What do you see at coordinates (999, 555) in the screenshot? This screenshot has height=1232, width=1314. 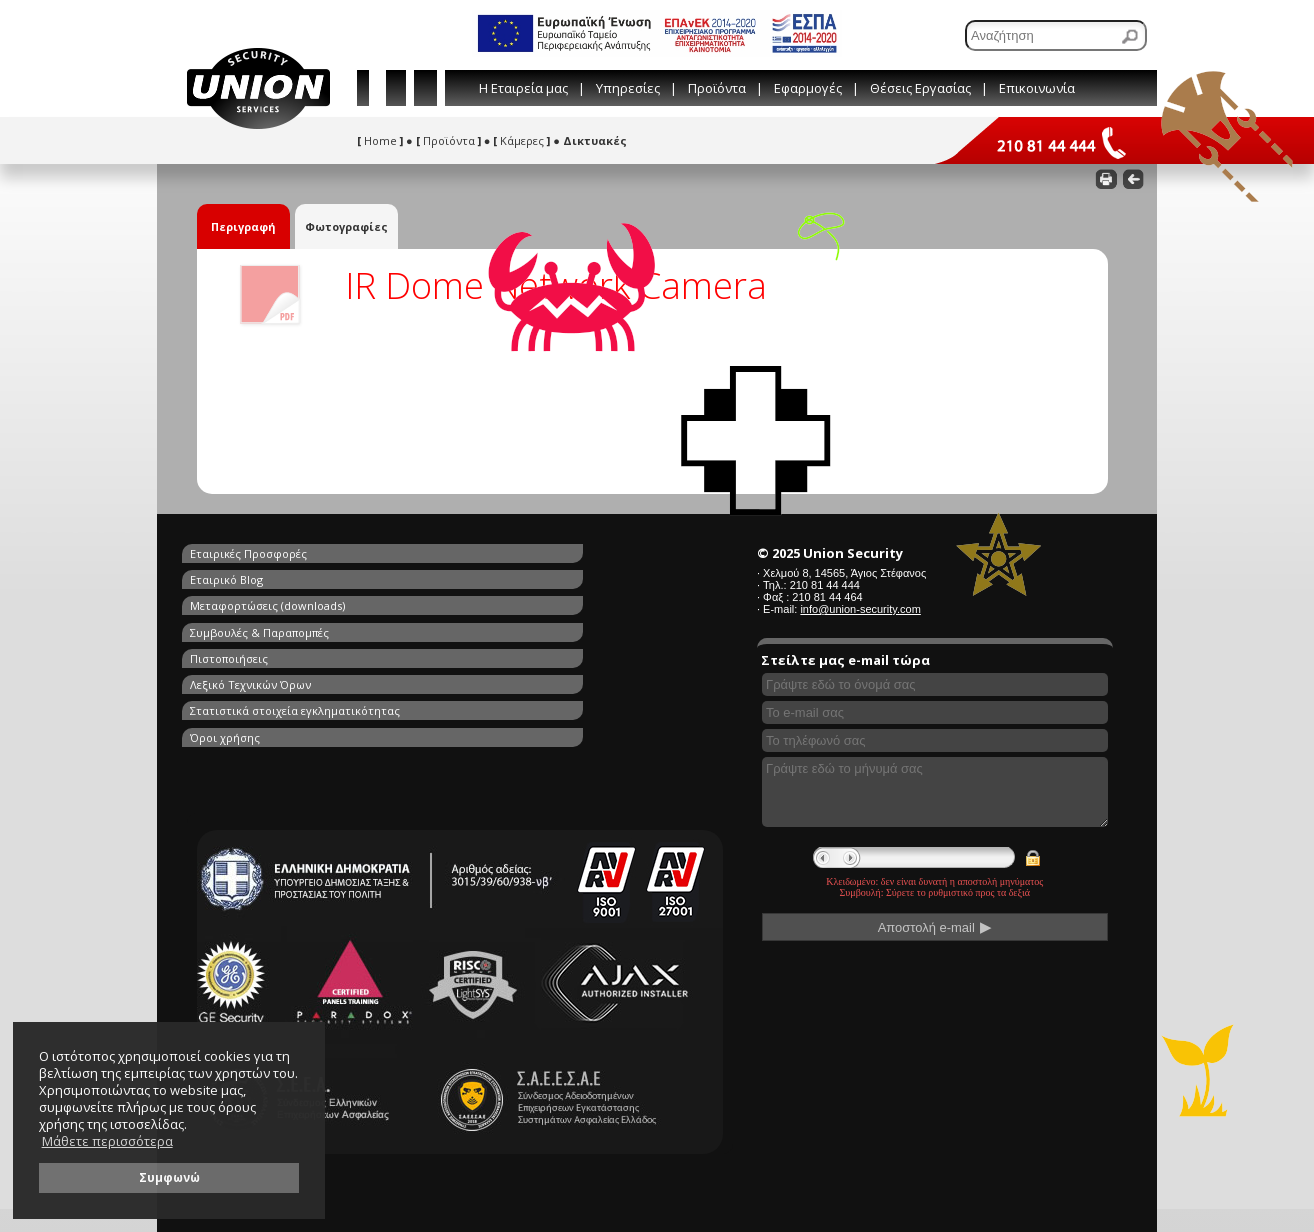 I see `level up or rank promotion indicator` at bounding box center [999, 555].